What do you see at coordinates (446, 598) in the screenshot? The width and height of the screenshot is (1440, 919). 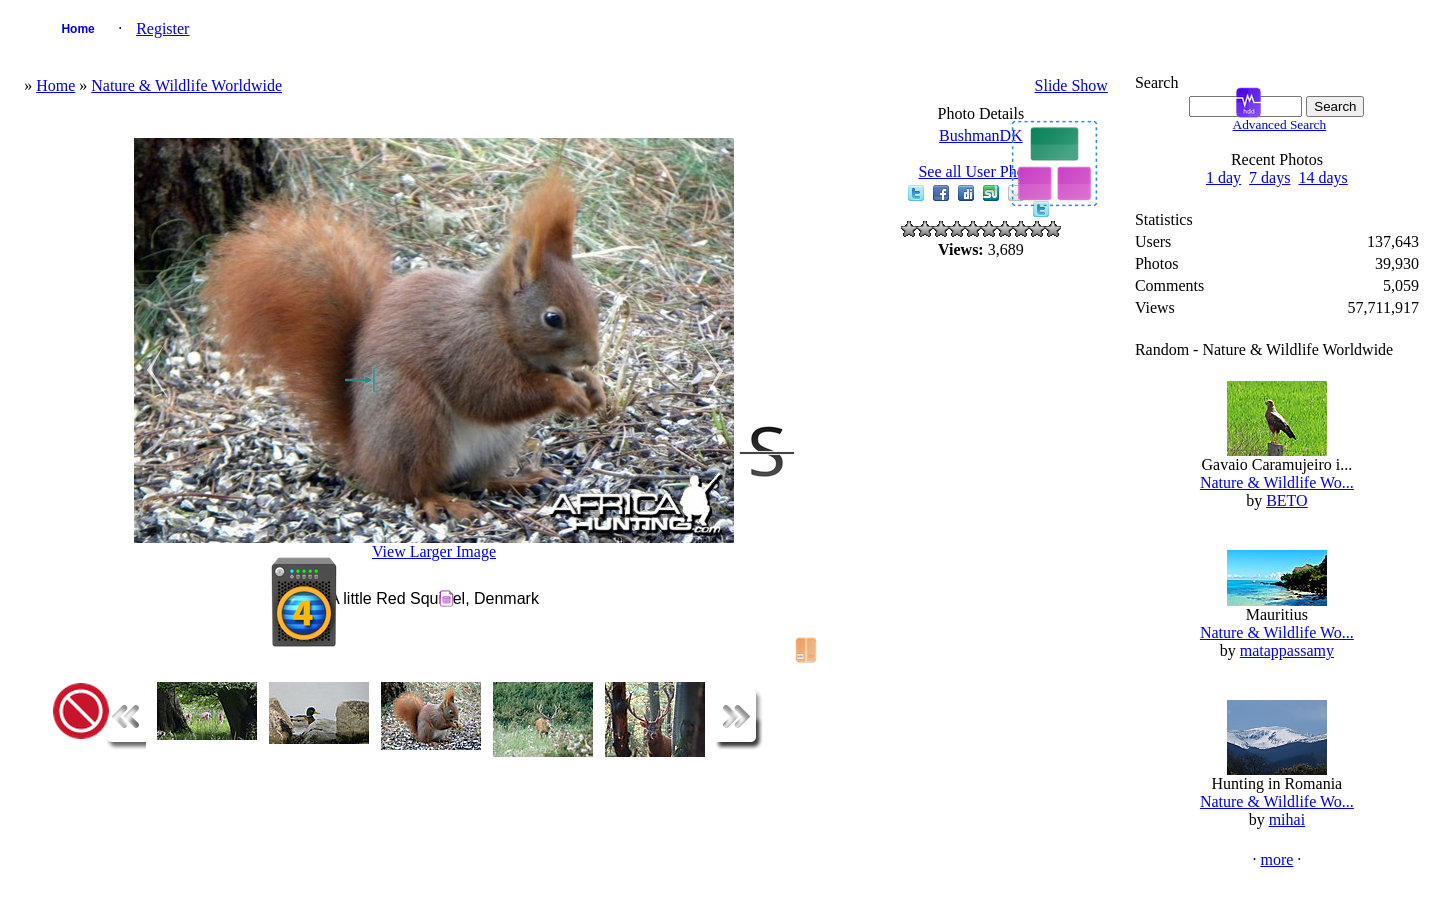 I see `libreoffice base database file` at bounding box center [446, 598].